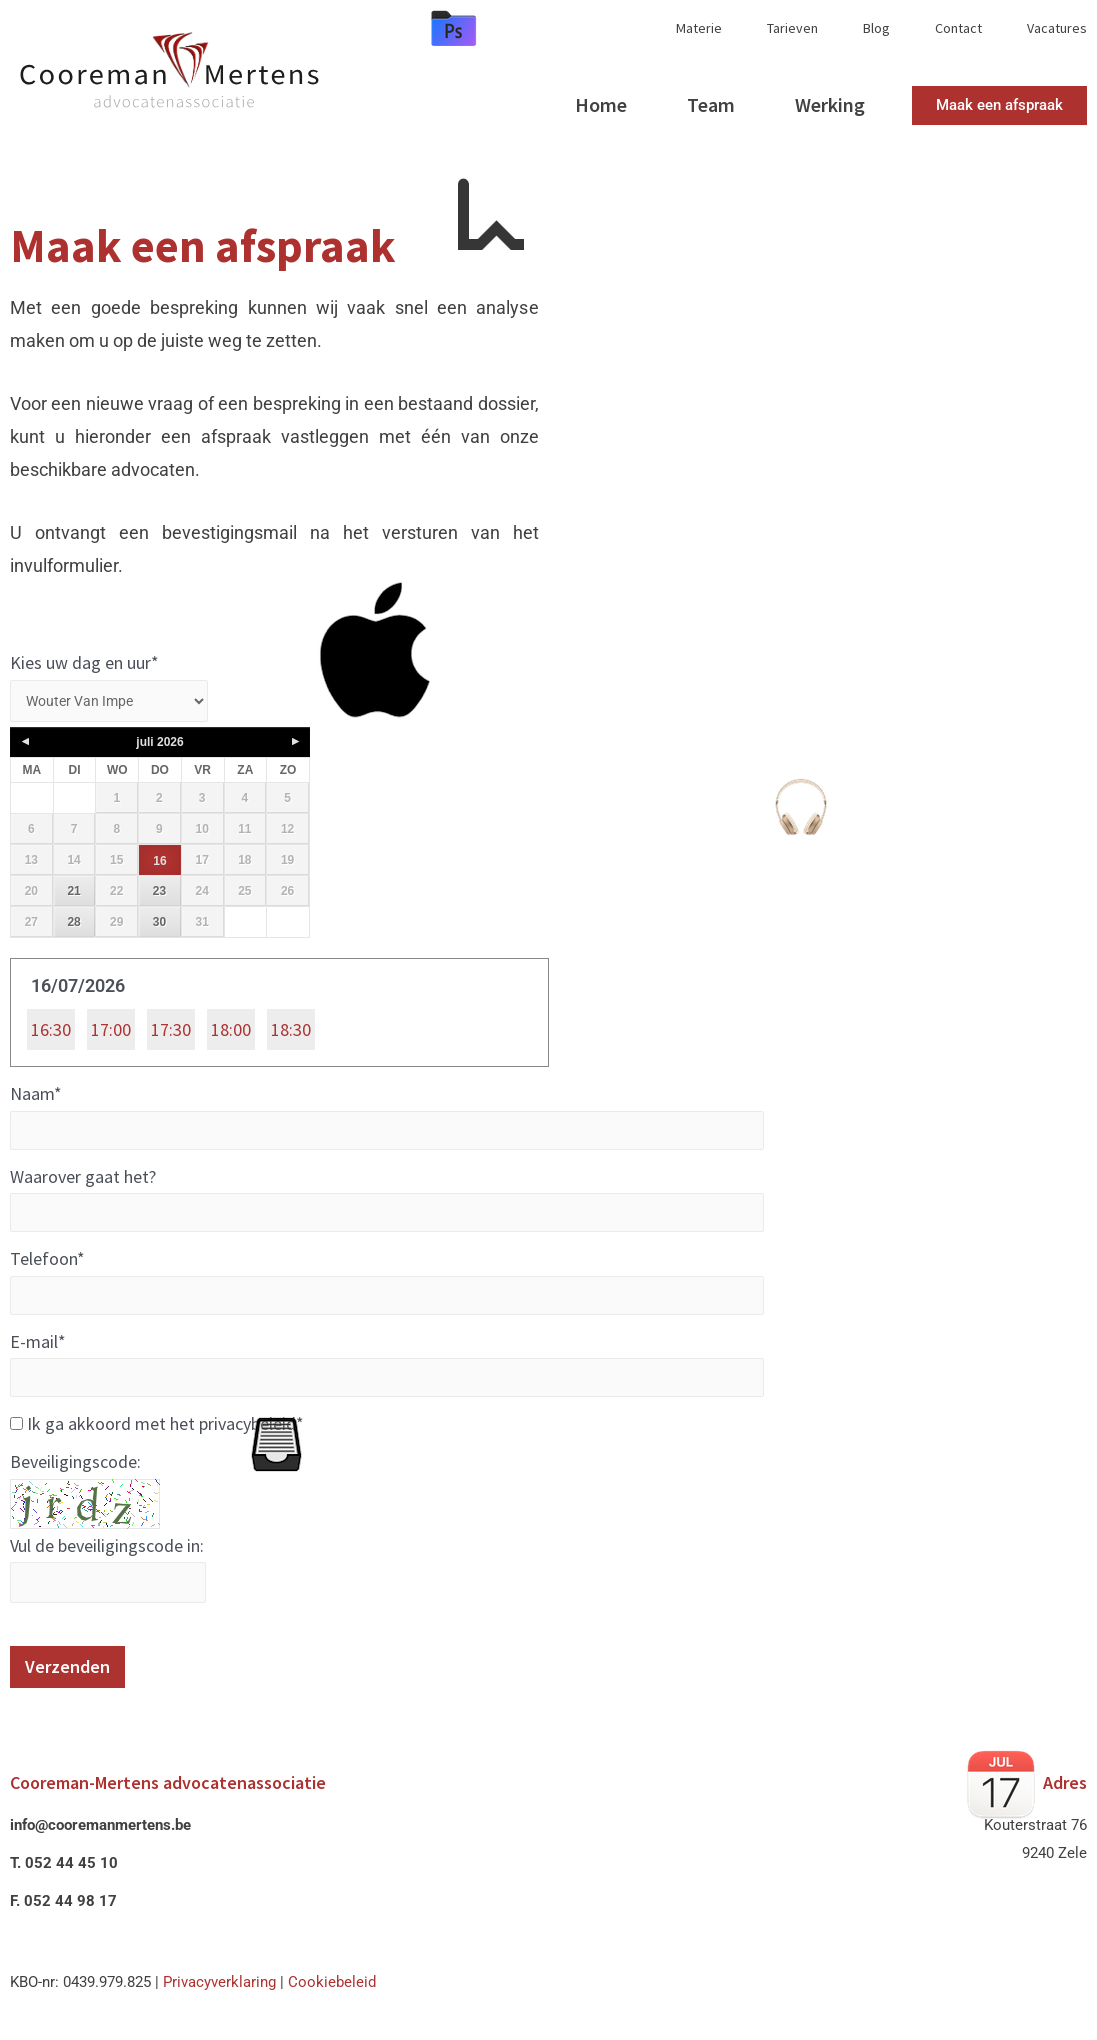  I want to click on connect bluetooth headphones, so click(801, 807).